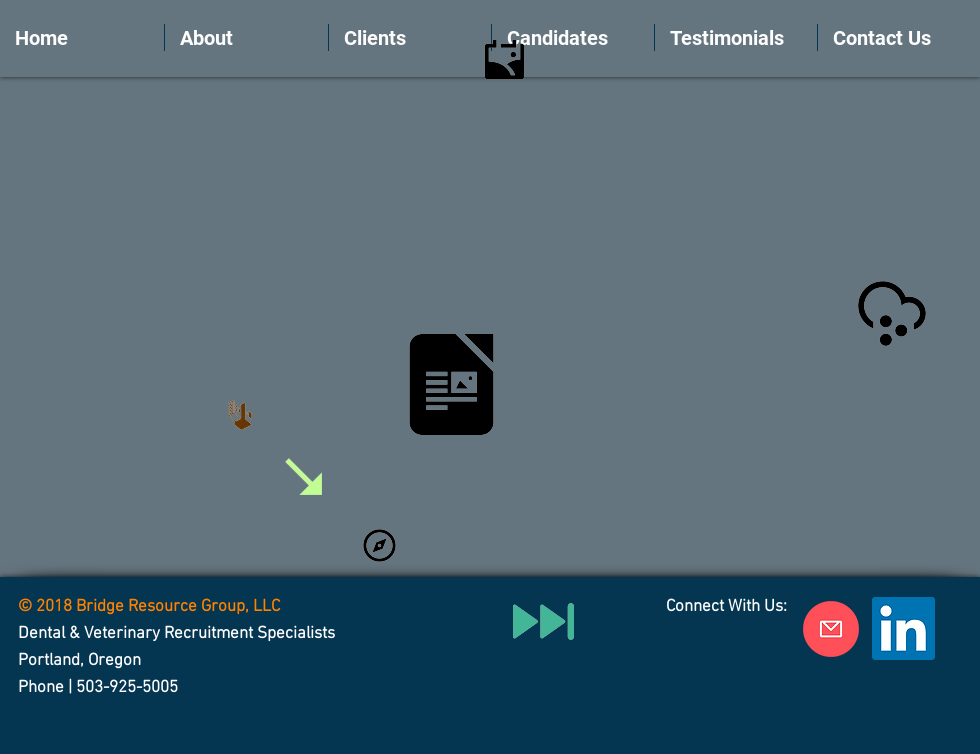 The height and width of the screenshot is (754, 980). I want to click on navigate to the next section below, so click(304, 477).